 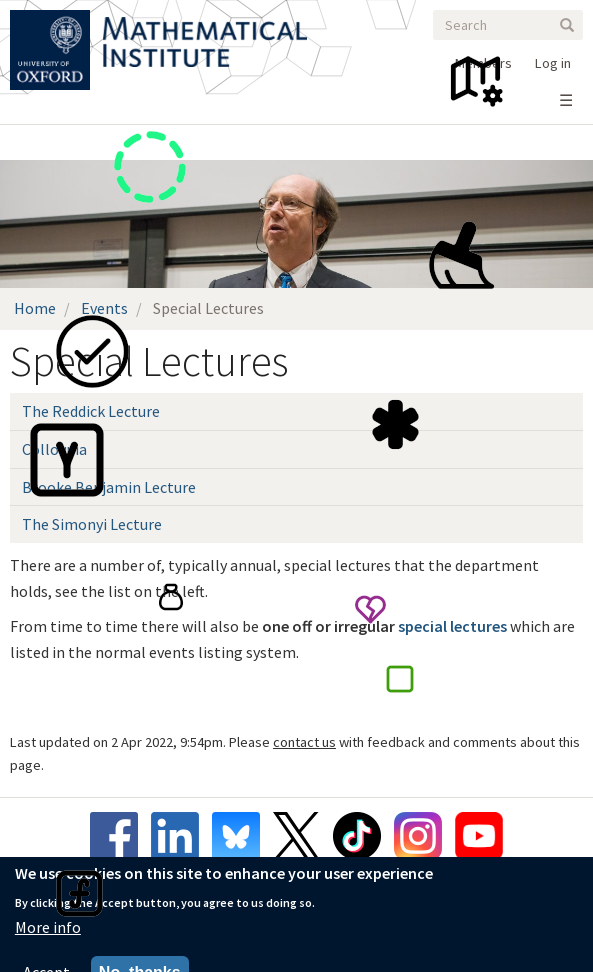 I want to click on indicates a keyboard key or shortcut for the letter Y, so click(x=67, y=460).